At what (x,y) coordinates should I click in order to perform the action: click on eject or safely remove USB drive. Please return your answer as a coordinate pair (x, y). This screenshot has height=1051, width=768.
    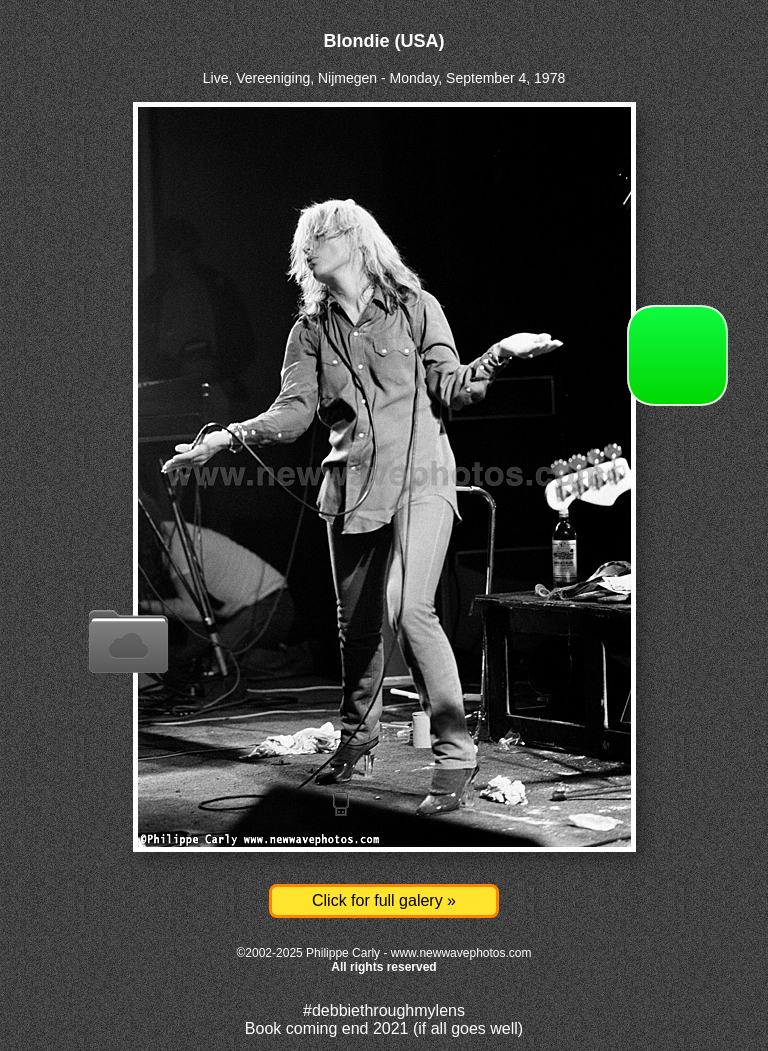
    Looking at the image, I should click on (341, 804).